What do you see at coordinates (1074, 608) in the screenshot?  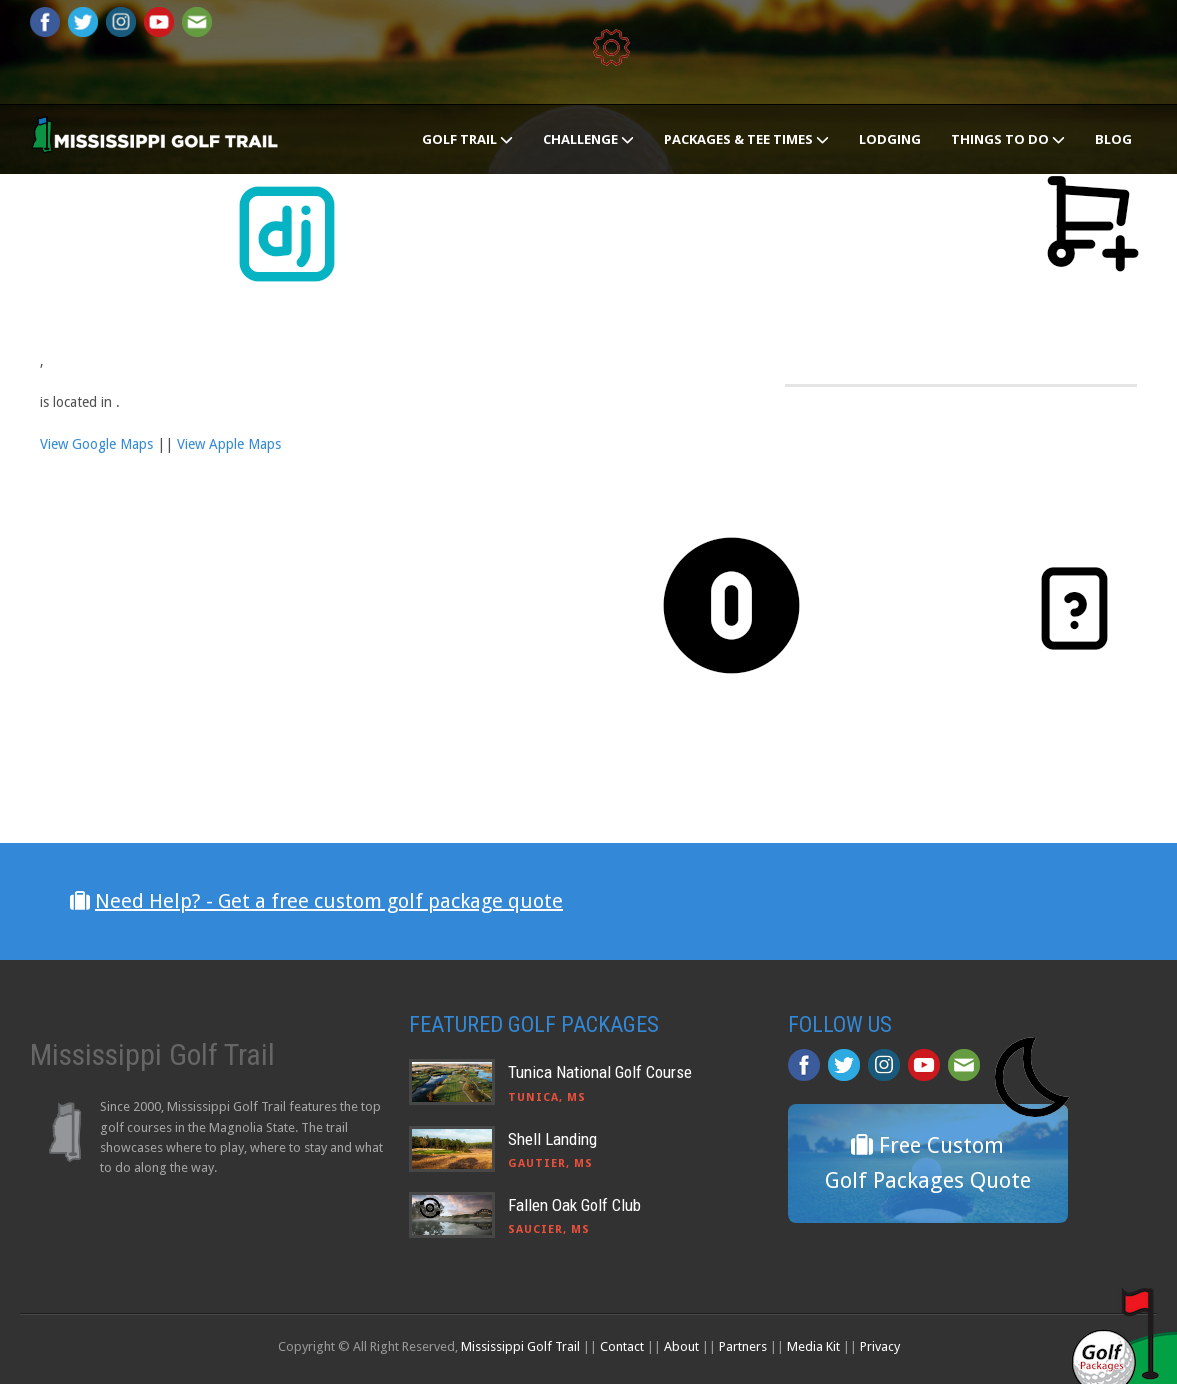 I see `unknown or unrecognized device detected` at bounding box center [1074, 608].